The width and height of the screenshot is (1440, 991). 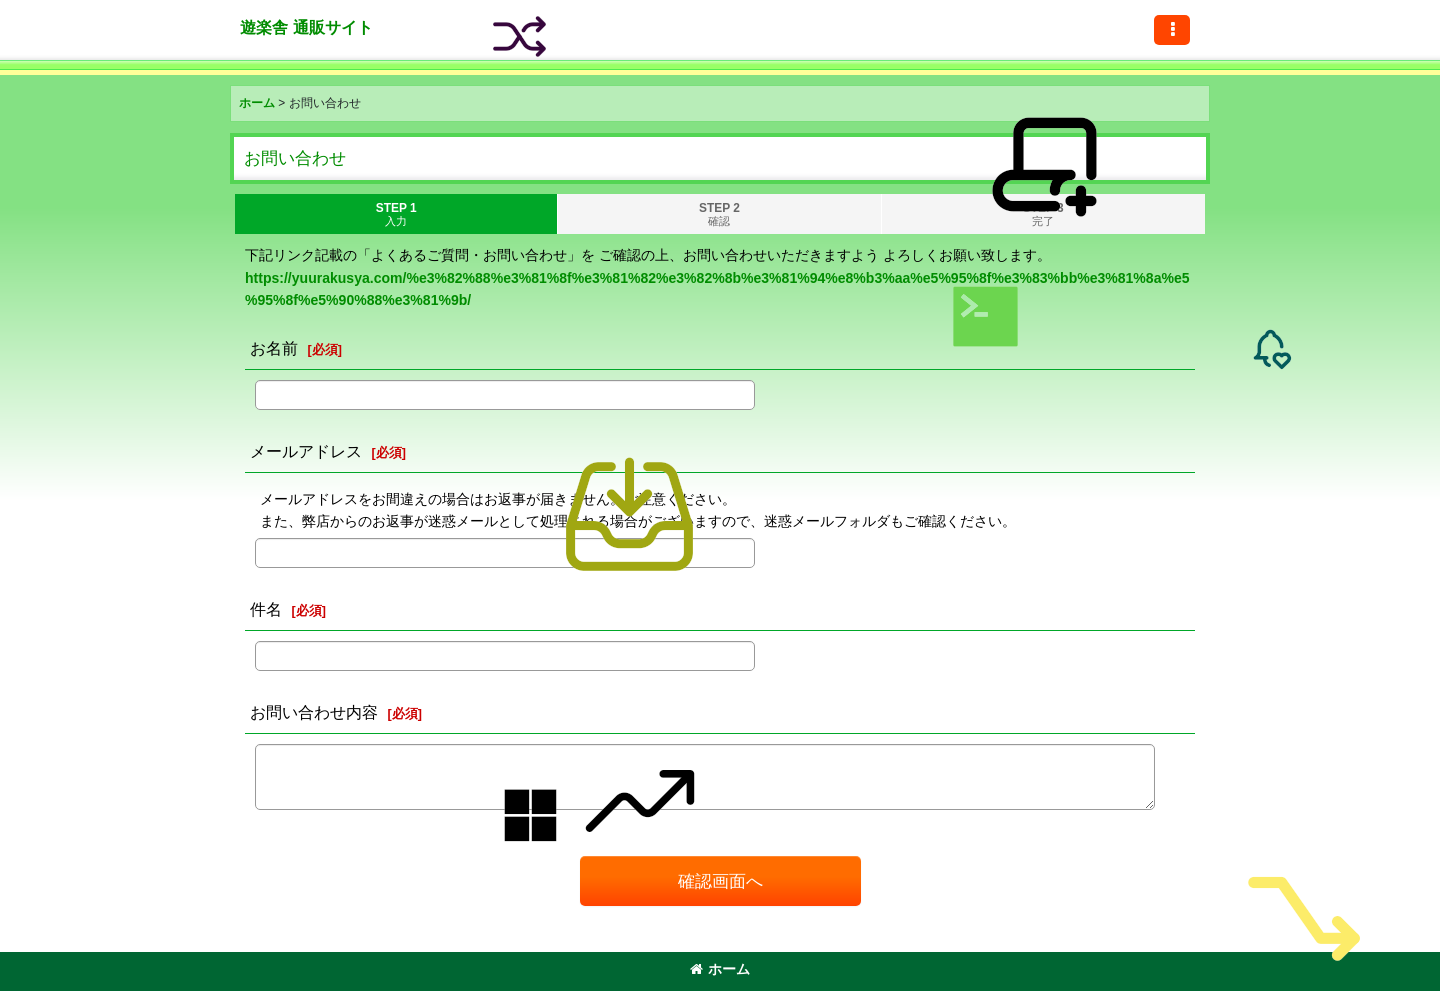 I want to click on notifications from favorites or loved ones, so click(x=1270, y=348).